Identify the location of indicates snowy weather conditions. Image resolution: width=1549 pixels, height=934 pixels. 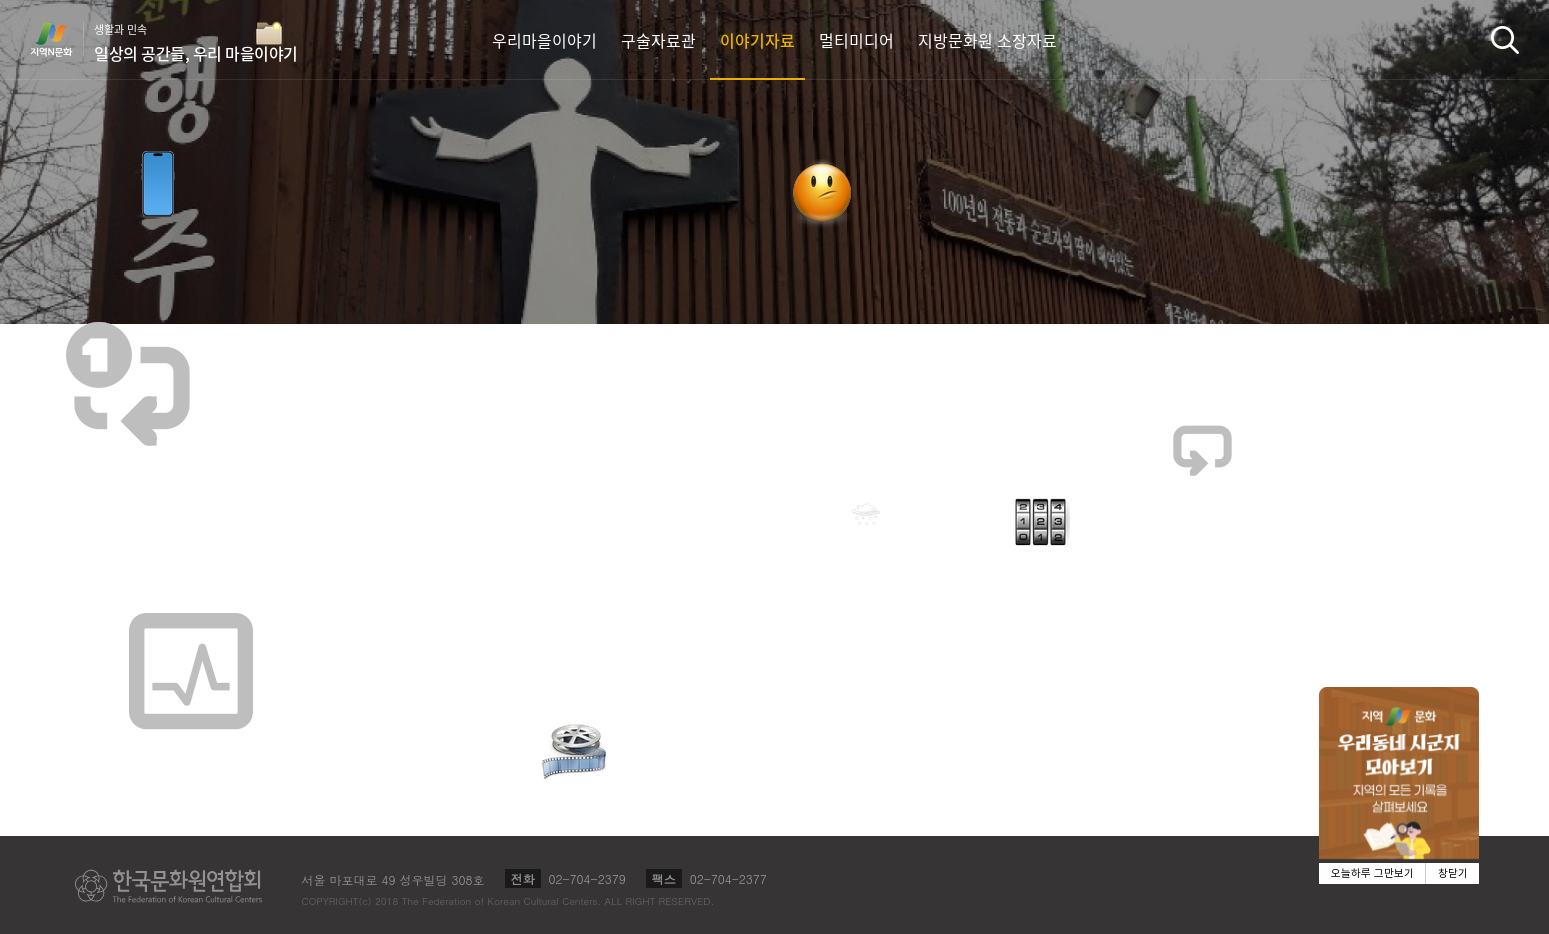
(866, 511).